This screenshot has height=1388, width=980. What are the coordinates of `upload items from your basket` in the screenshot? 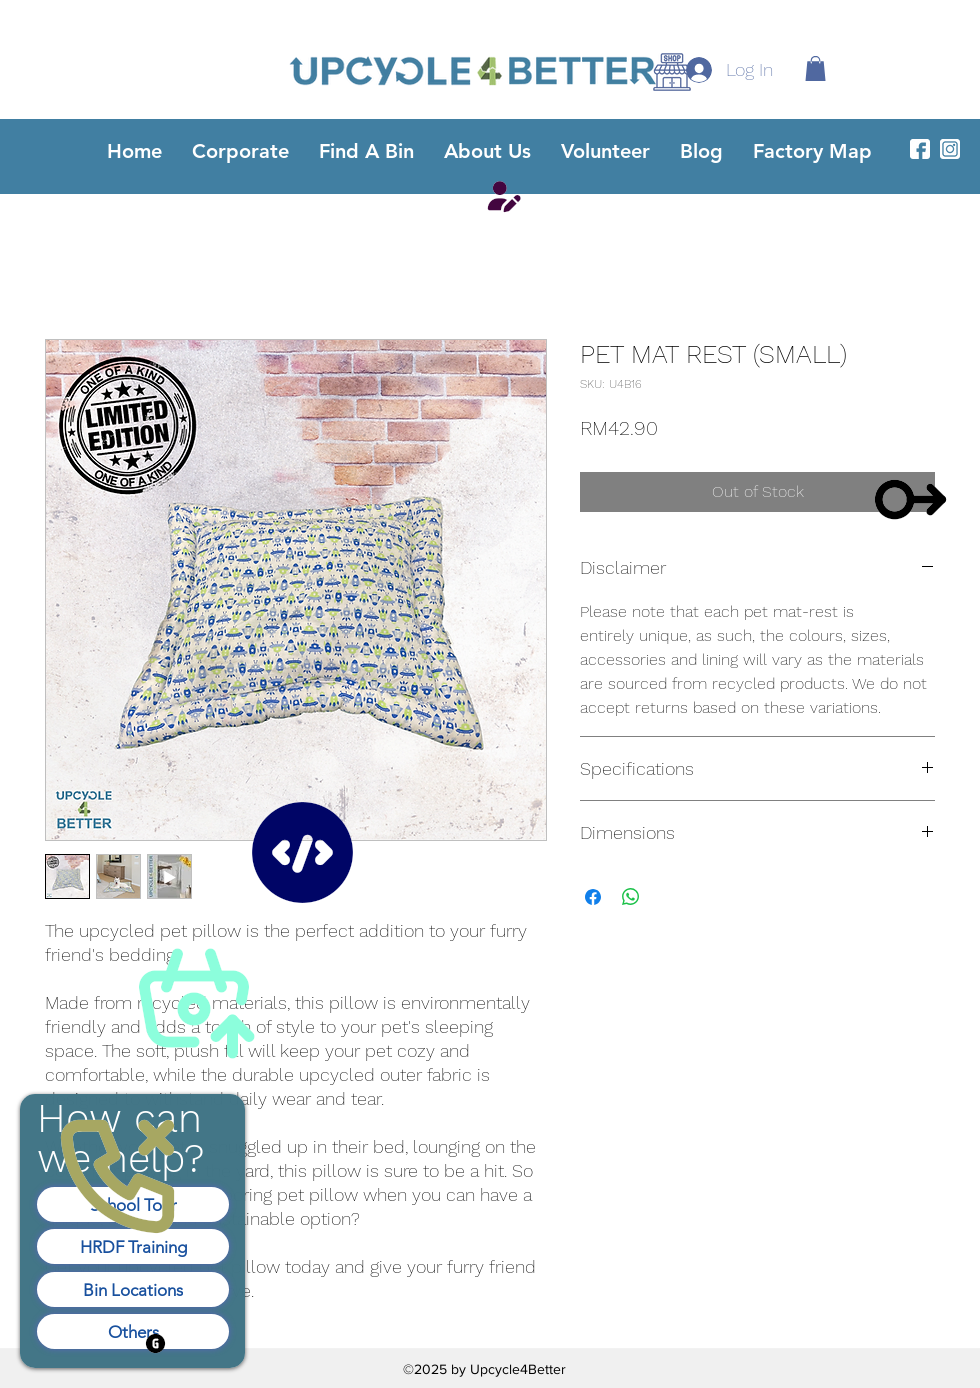 It's located at (194, 998).